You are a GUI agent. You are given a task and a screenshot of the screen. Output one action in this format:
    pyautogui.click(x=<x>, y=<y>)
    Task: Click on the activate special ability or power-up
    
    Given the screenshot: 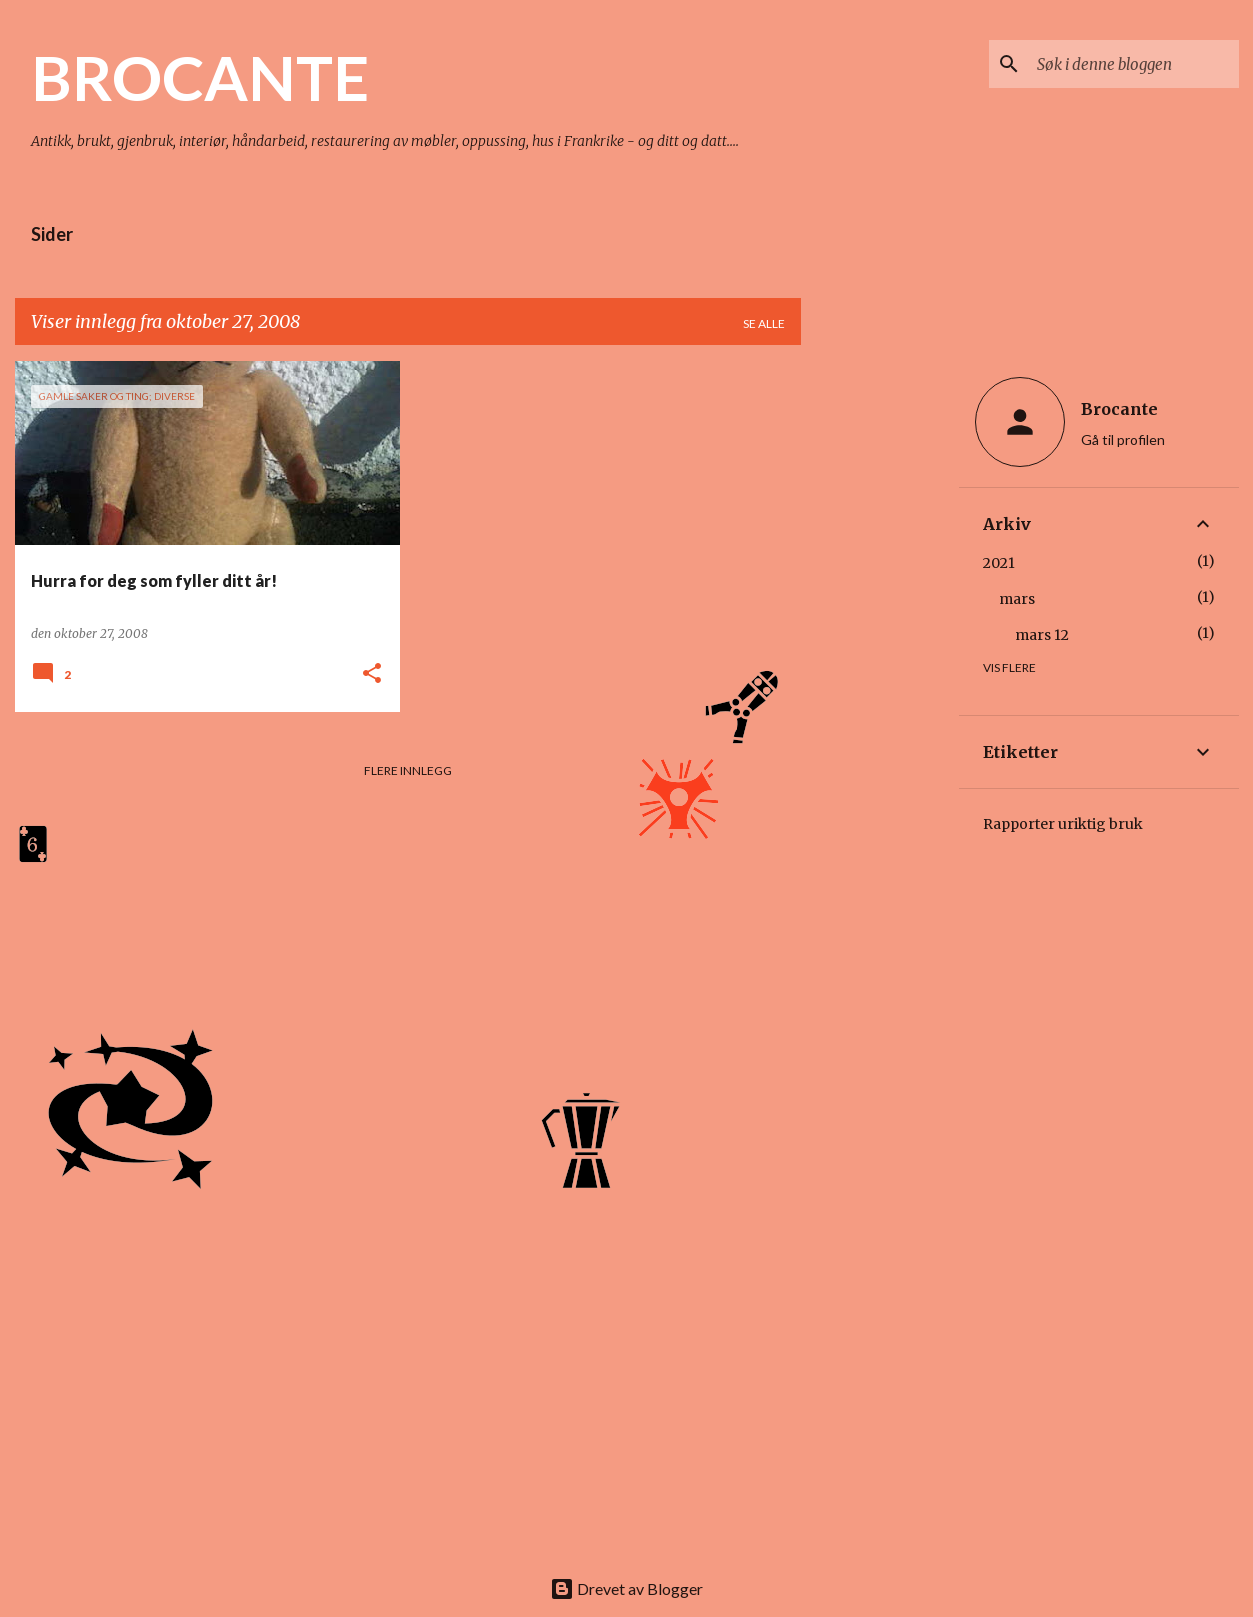 What is the action you would take?
    pyautogui.click(x=130, y=1107)
    